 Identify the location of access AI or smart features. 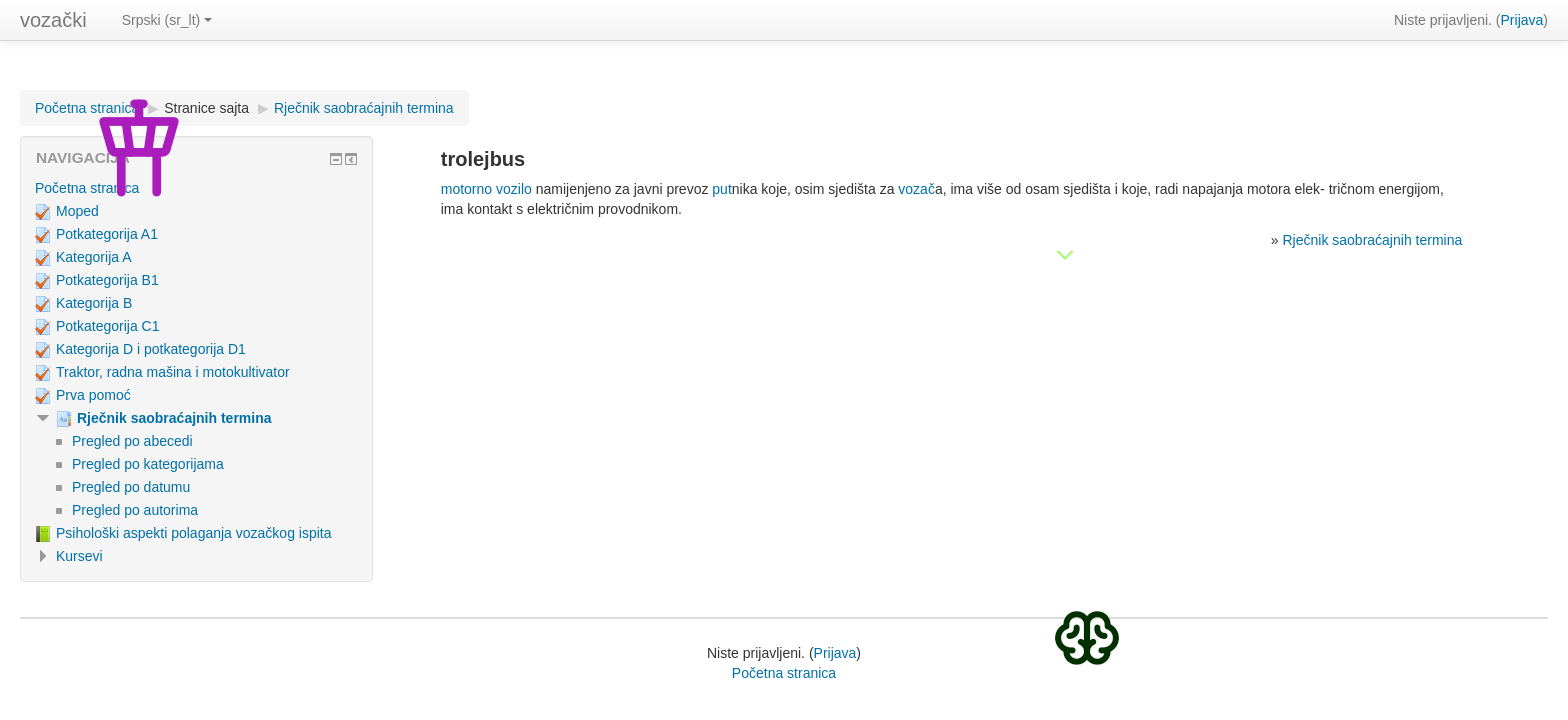
(1087, 639).